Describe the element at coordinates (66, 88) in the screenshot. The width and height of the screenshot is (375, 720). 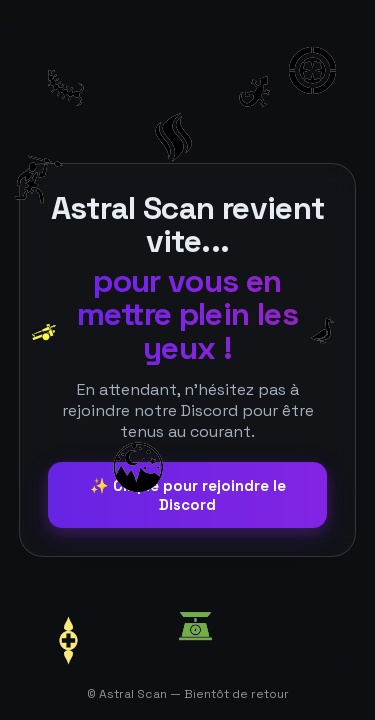
I see `indicates bug or pest-related content in a game` at that location.